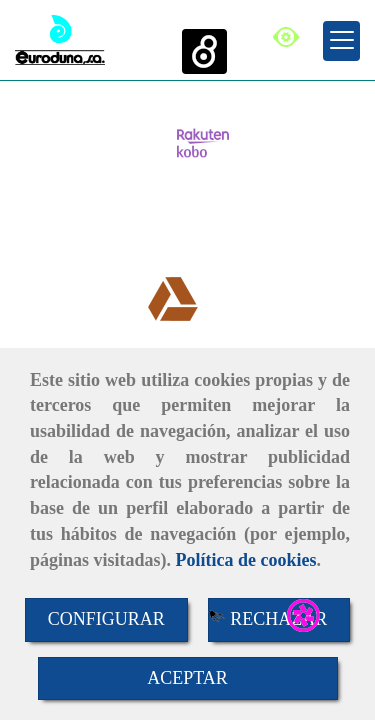 The width and height of the screenshot is (375, 720). What do you see at coordinates (203, 143) in the screenshot?
I see `open the Rakuten Kobo e-reader app` at bounding box center [203, 143].